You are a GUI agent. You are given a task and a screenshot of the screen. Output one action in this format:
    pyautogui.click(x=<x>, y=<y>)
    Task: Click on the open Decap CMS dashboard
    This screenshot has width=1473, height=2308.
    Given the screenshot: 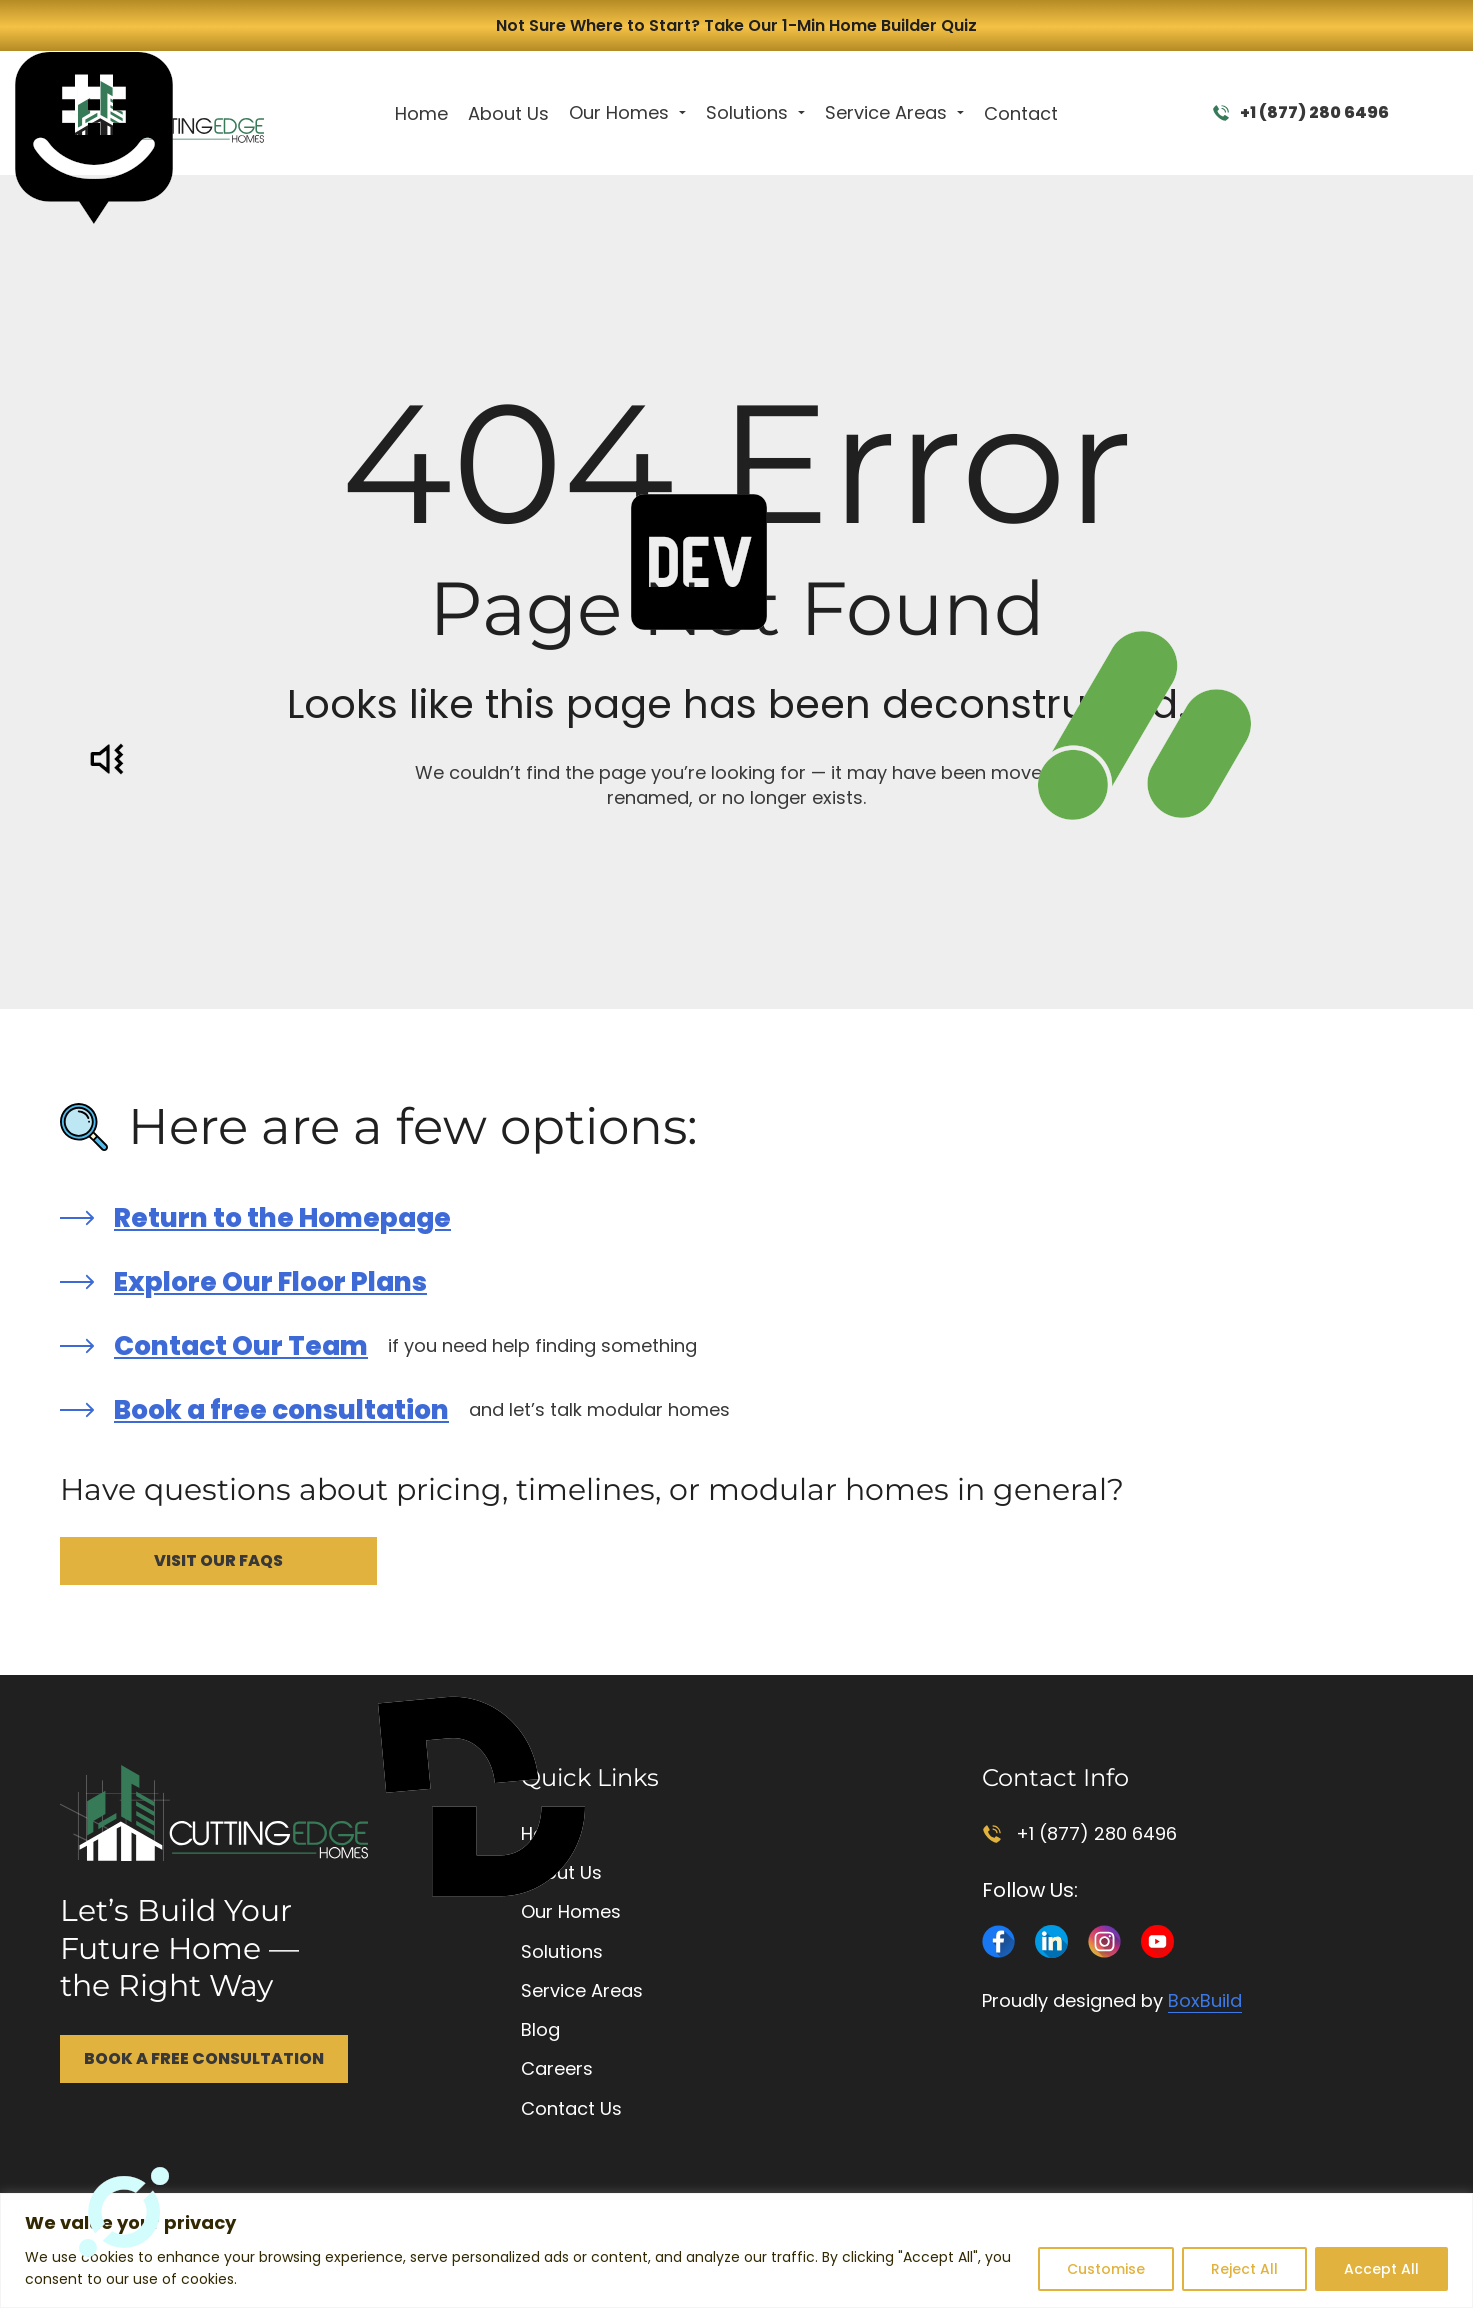 What is the action you would take?
    pyautogui.click(x=481, y=1796)
    